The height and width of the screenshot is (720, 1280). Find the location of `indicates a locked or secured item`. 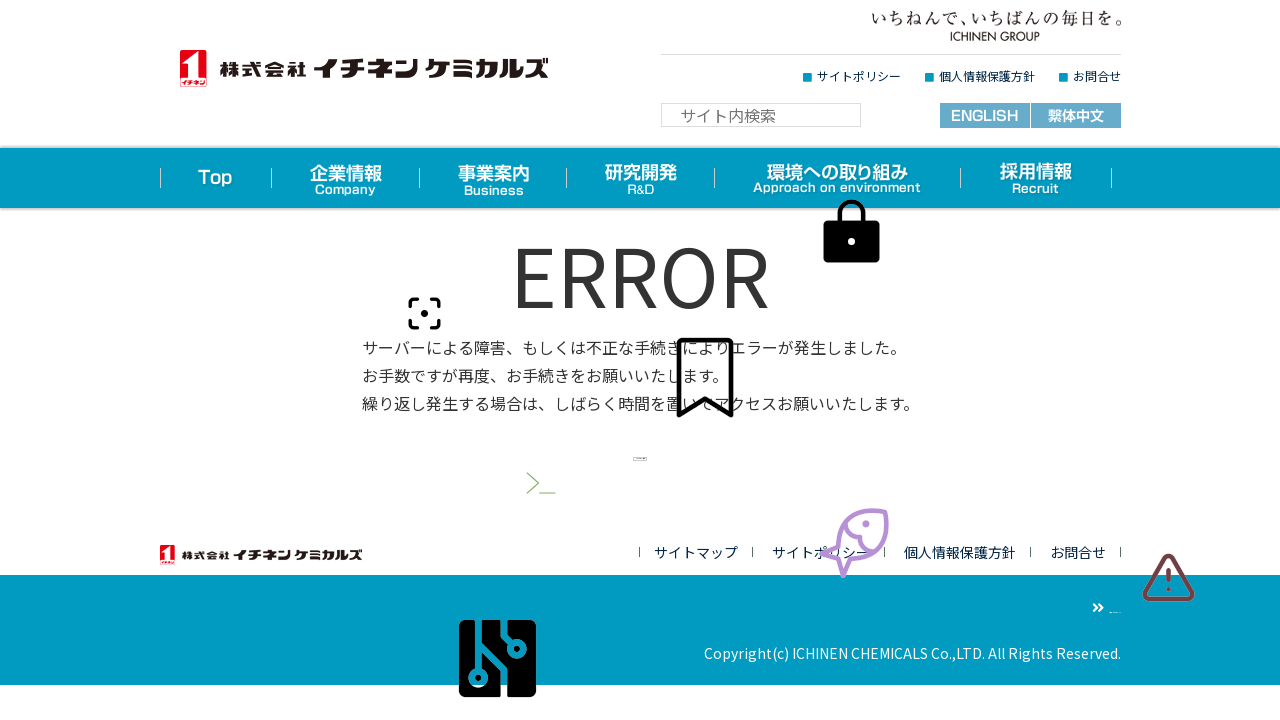

indicates a locked or secured item is located at coordinates (851, 234).